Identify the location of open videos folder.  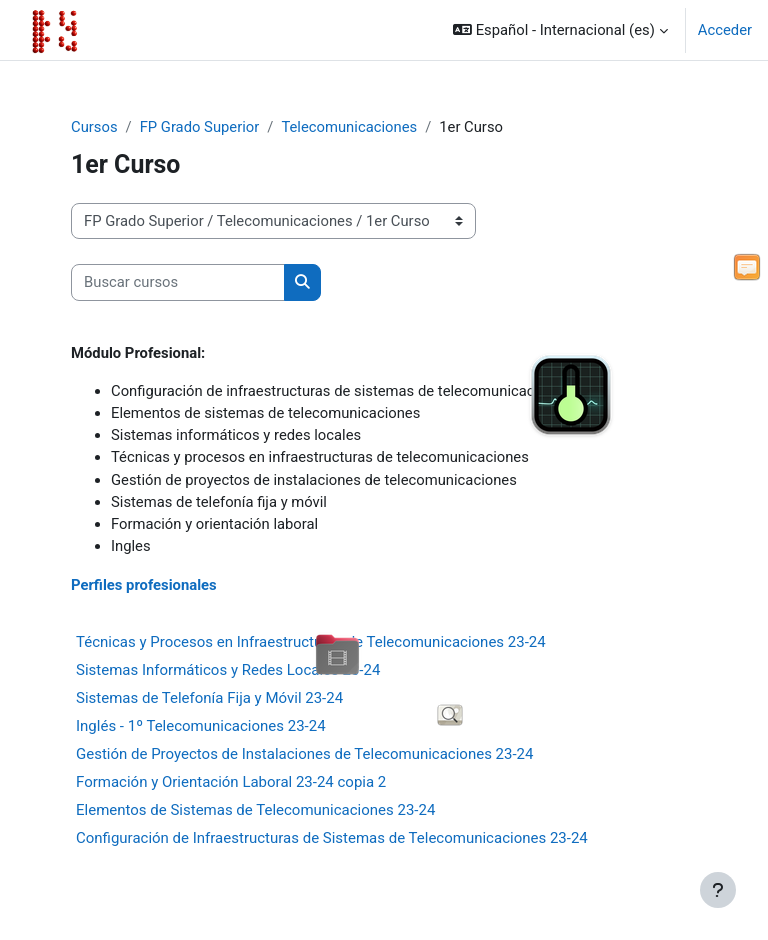
(337, 654).